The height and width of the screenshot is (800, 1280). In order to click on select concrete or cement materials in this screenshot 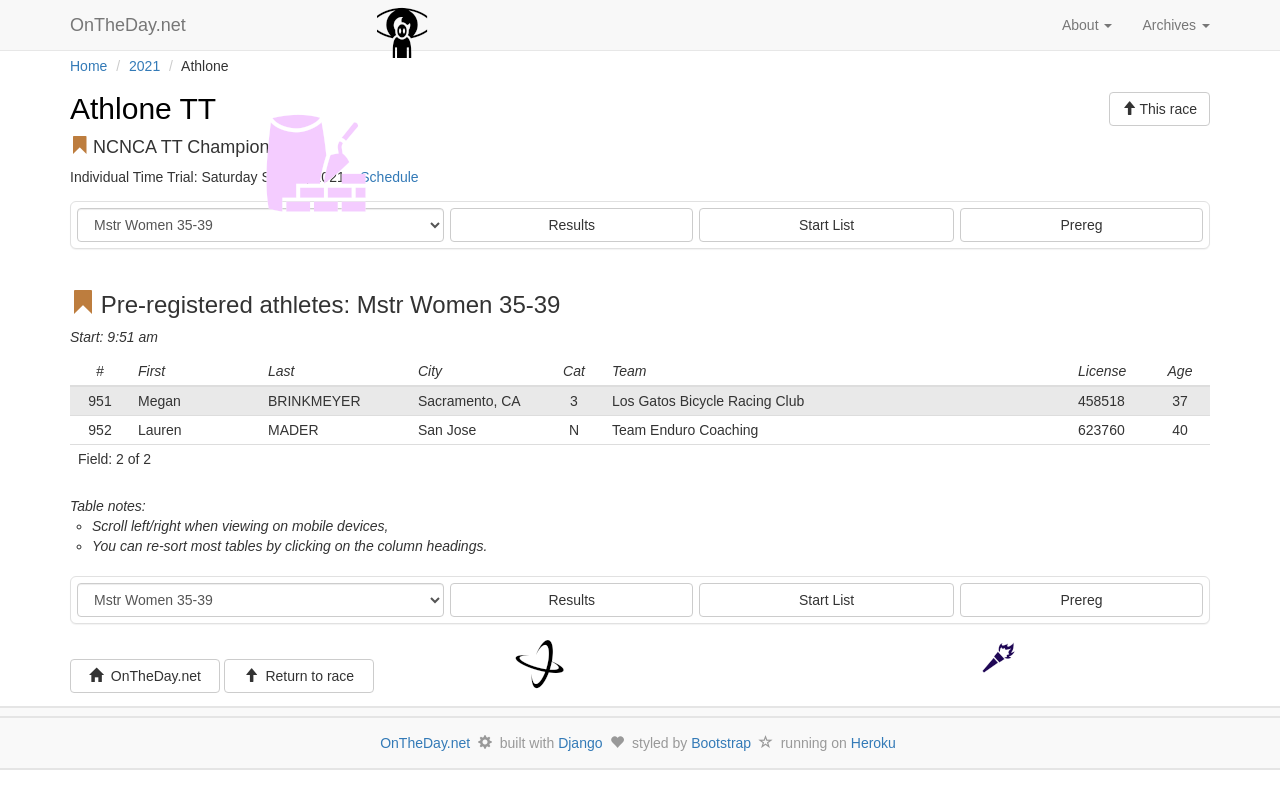, I will do `click(315, 161)`.